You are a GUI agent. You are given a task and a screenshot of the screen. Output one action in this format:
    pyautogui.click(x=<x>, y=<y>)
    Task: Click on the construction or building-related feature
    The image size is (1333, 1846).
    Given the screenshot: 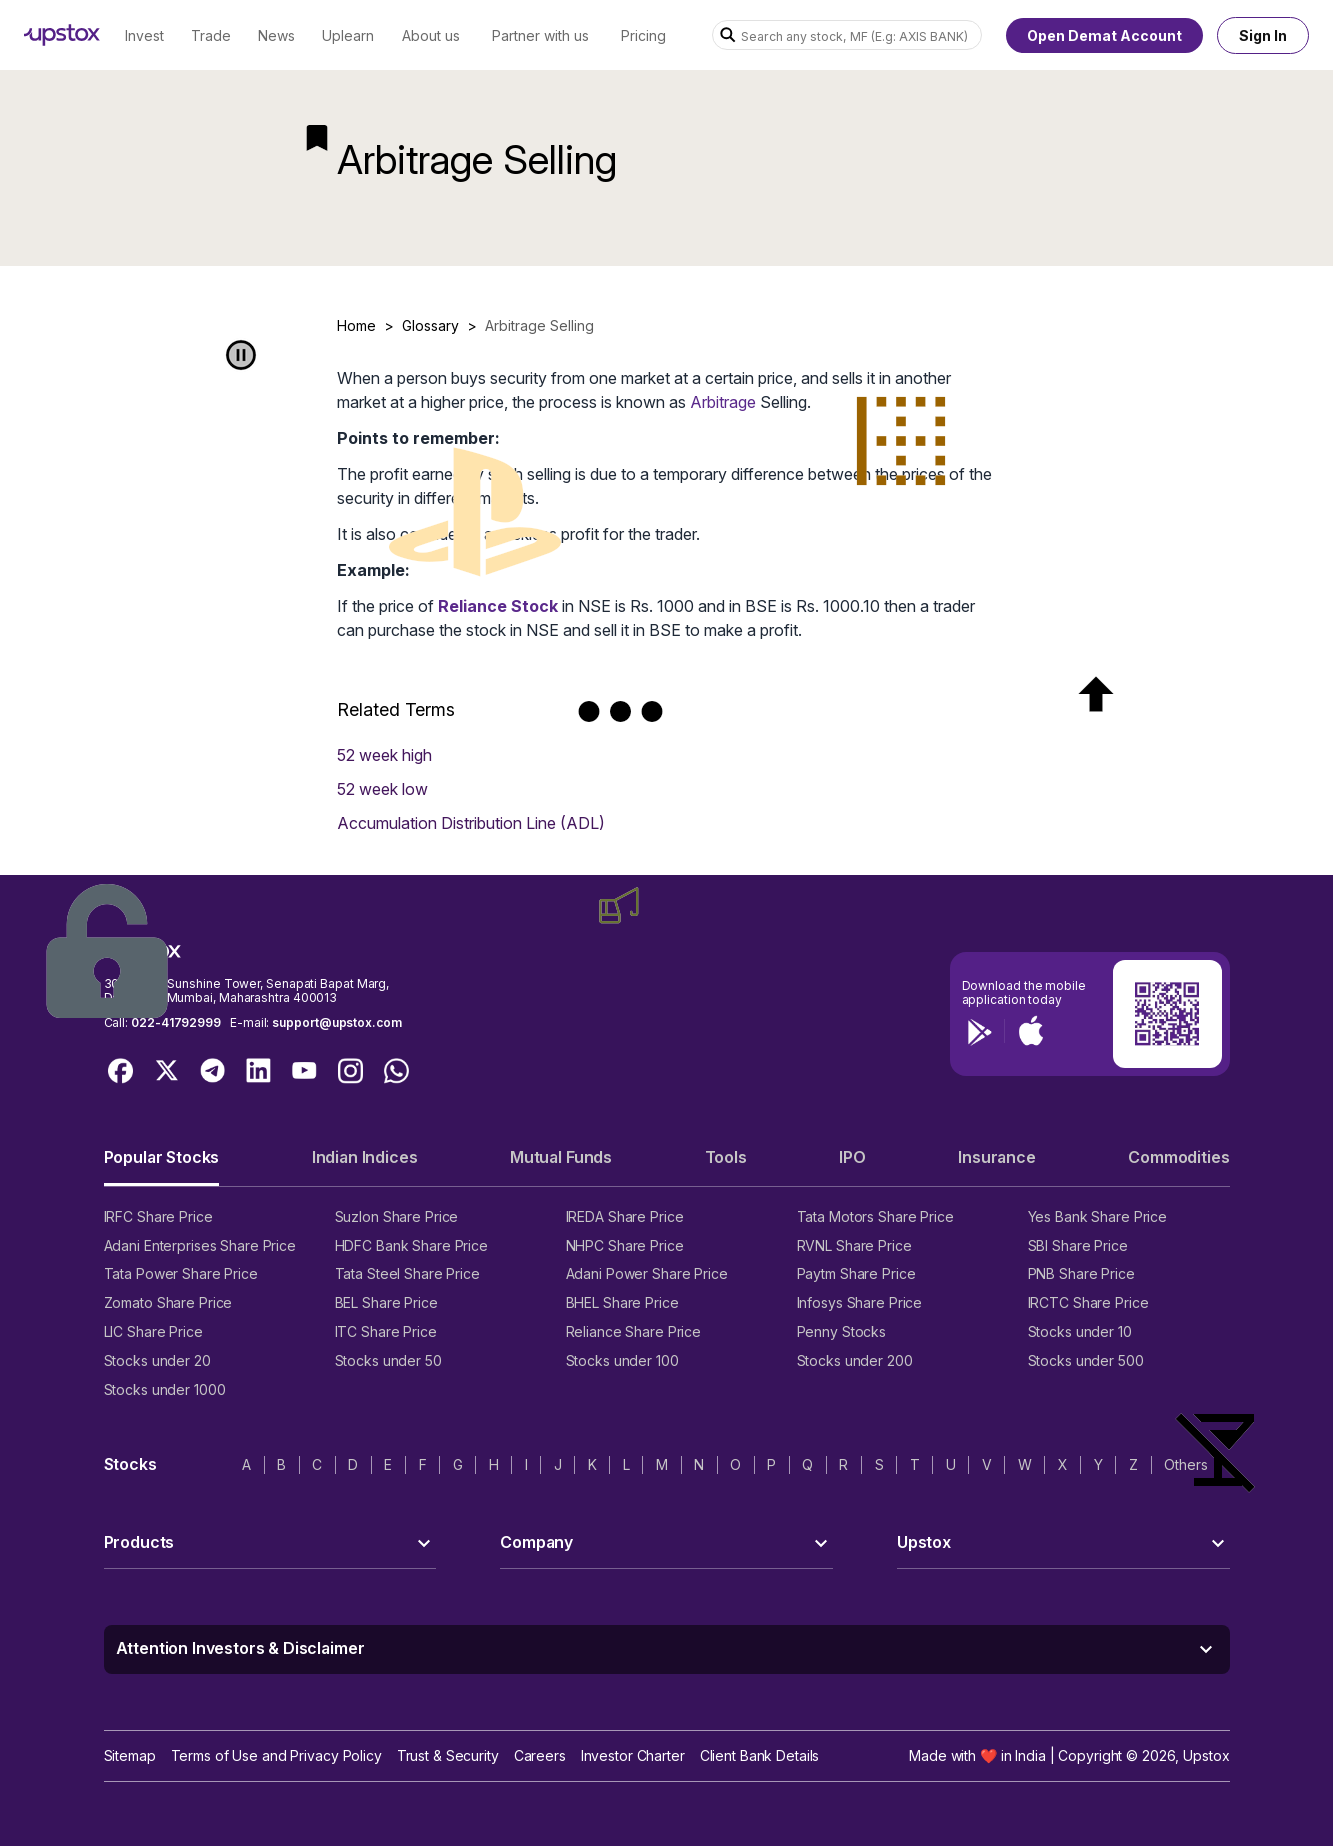 What is the action you would take?
    pyautogui.click(x=619, y=907)
    